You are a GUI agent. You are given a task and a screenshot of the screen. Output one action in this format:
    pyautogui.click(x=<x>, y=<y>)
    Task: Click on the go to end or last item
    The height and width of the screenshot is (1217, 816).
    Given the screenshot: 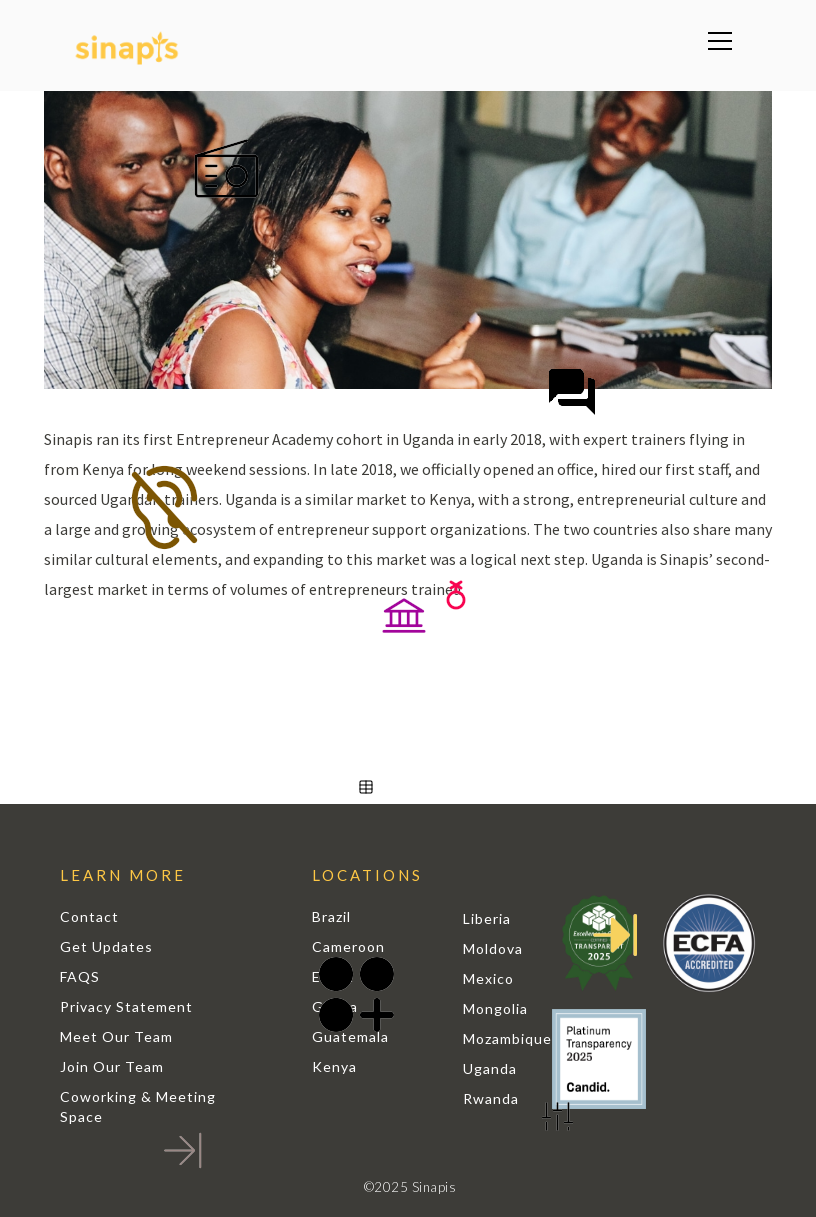 What is the action you would take?
    pyautogui.click(x=183, y=1150)
    